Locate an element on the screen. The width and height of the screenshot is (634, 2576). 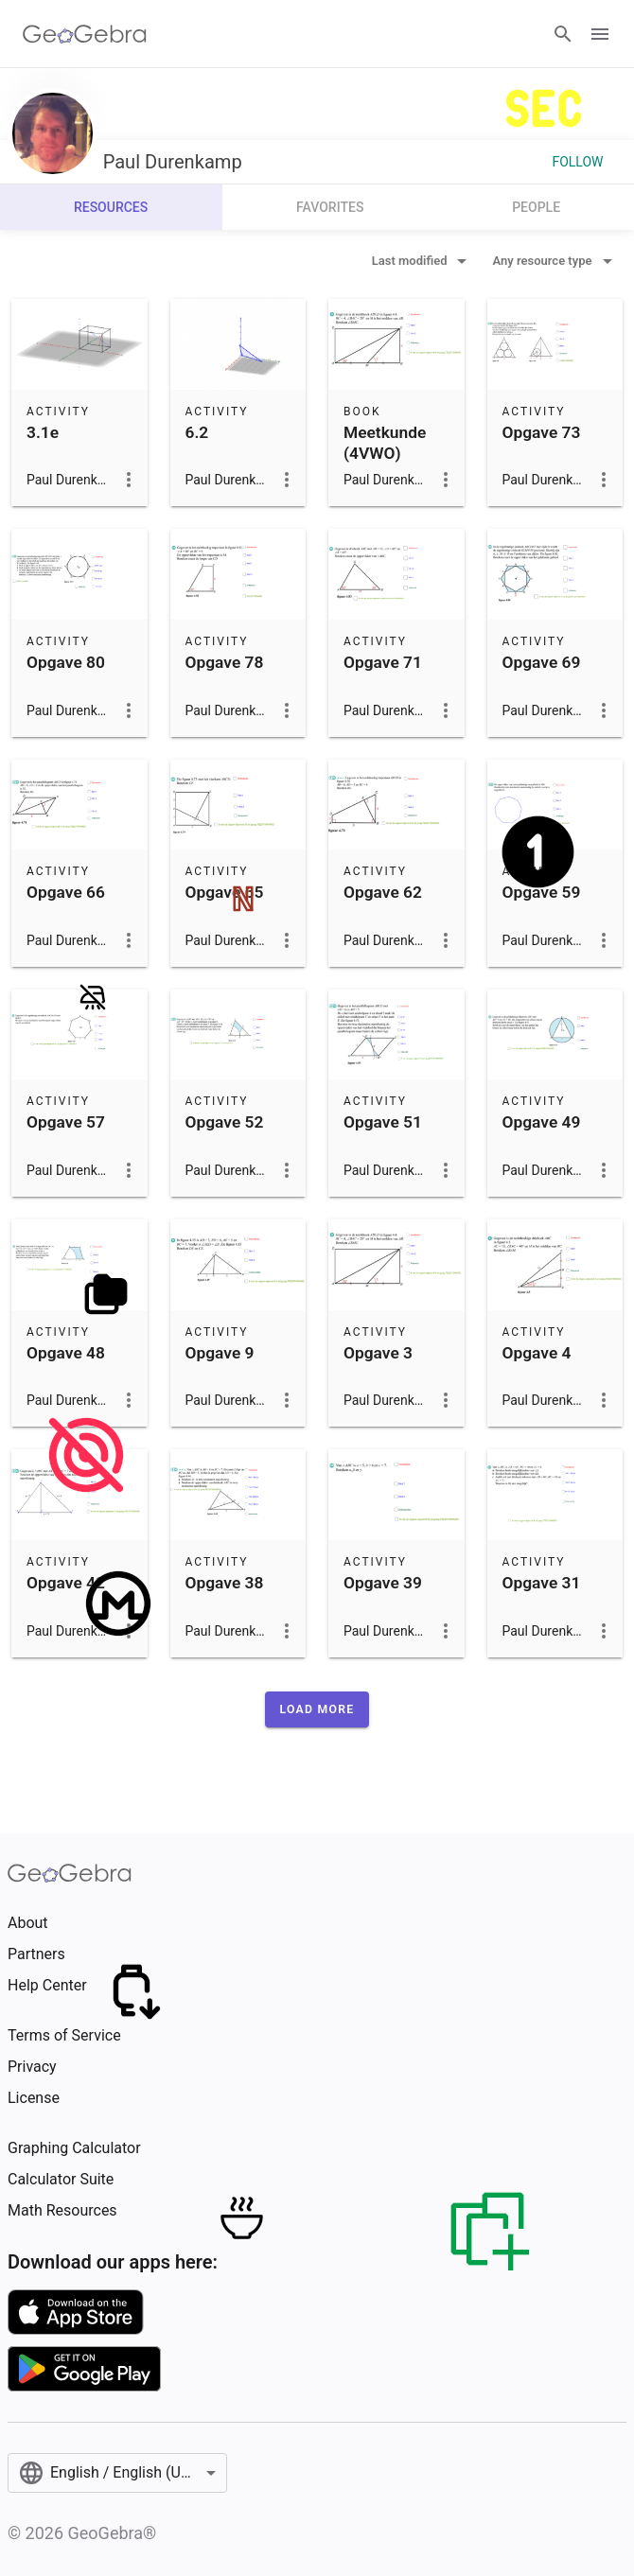
open Netflix app is located at coordinates (243, 899).